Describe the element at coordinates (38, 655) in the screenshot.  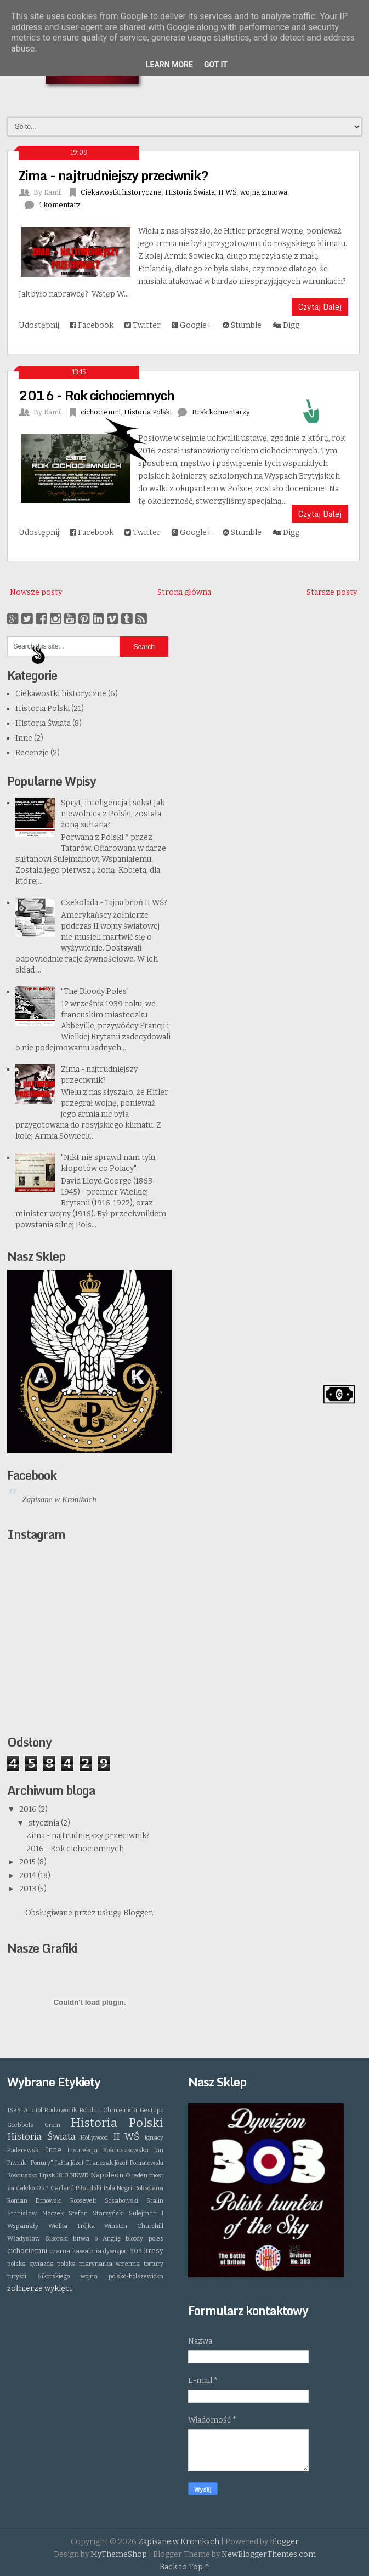
I see `indicates weather effect active in game` at that location.